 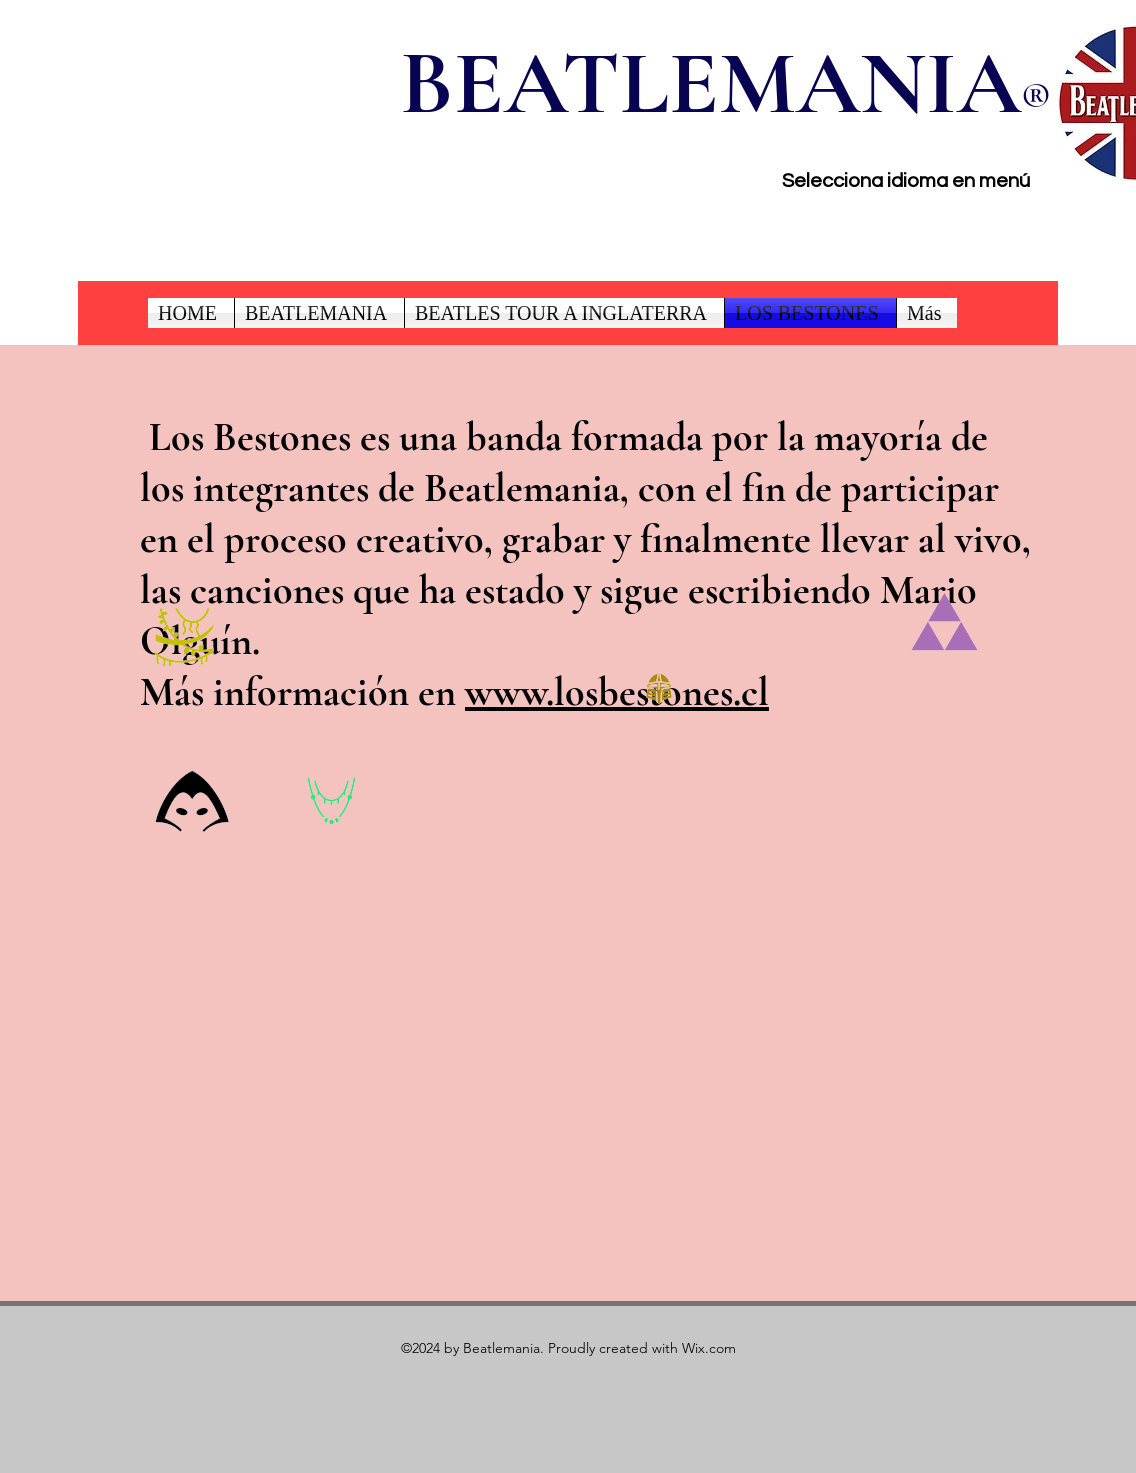 I want to click on nature or plant-themed game element, so click(x=184, y=637).